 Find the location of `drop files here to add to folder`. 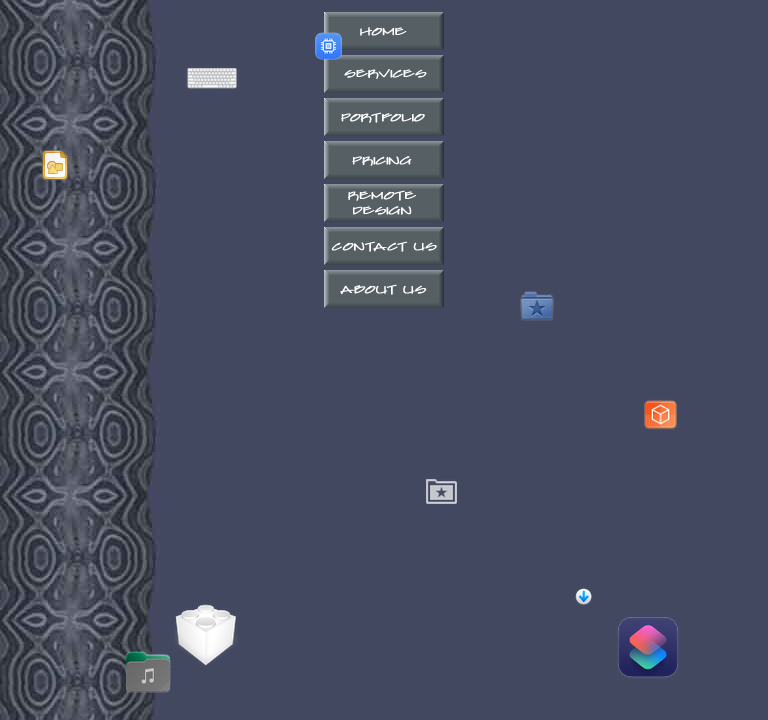

drop files here to add to folder is located at coordinates (553, 573).